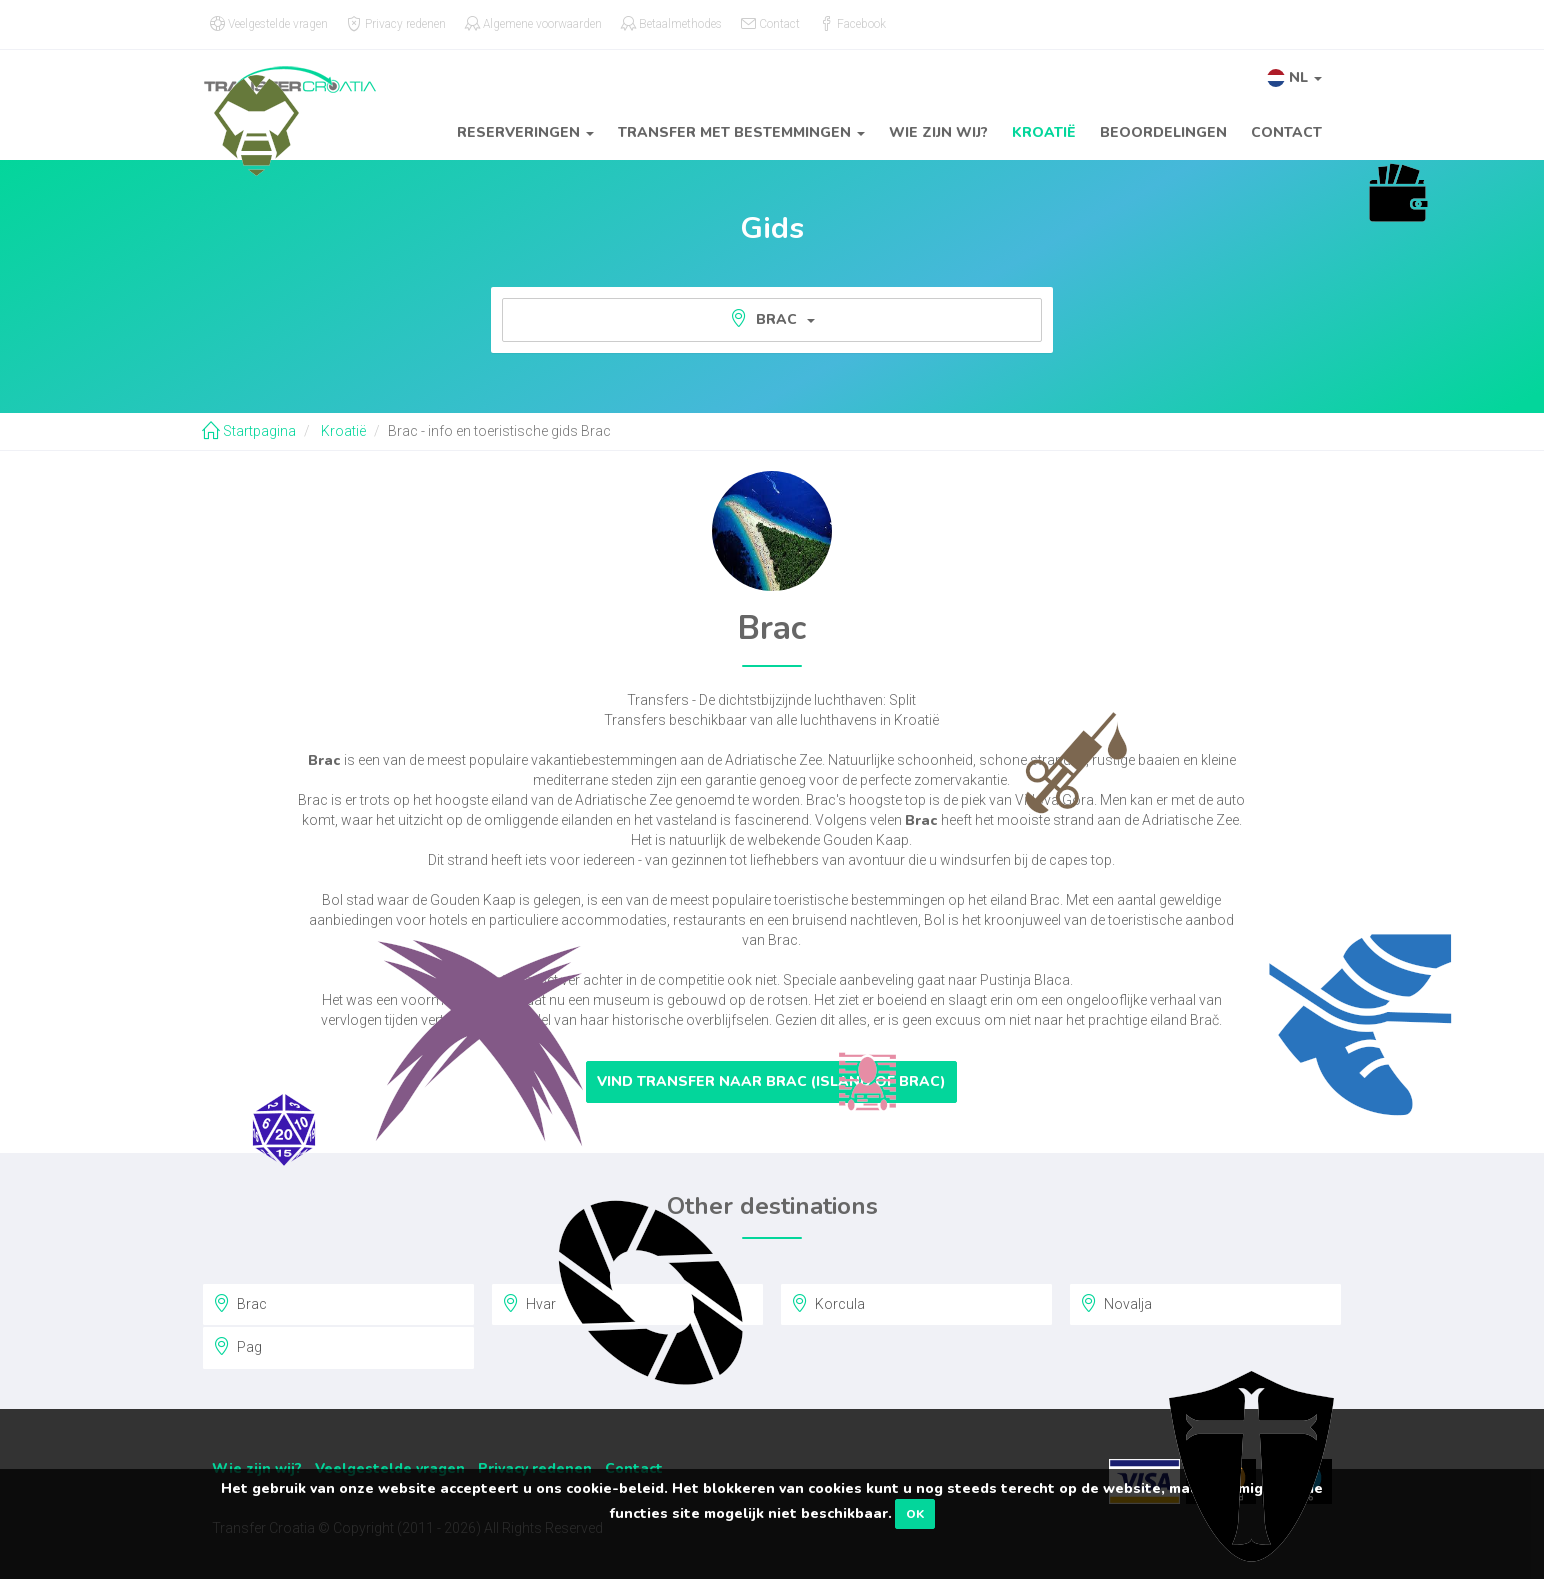  I want to click on indicates a medical test or blood sample, so click(1076, 762).